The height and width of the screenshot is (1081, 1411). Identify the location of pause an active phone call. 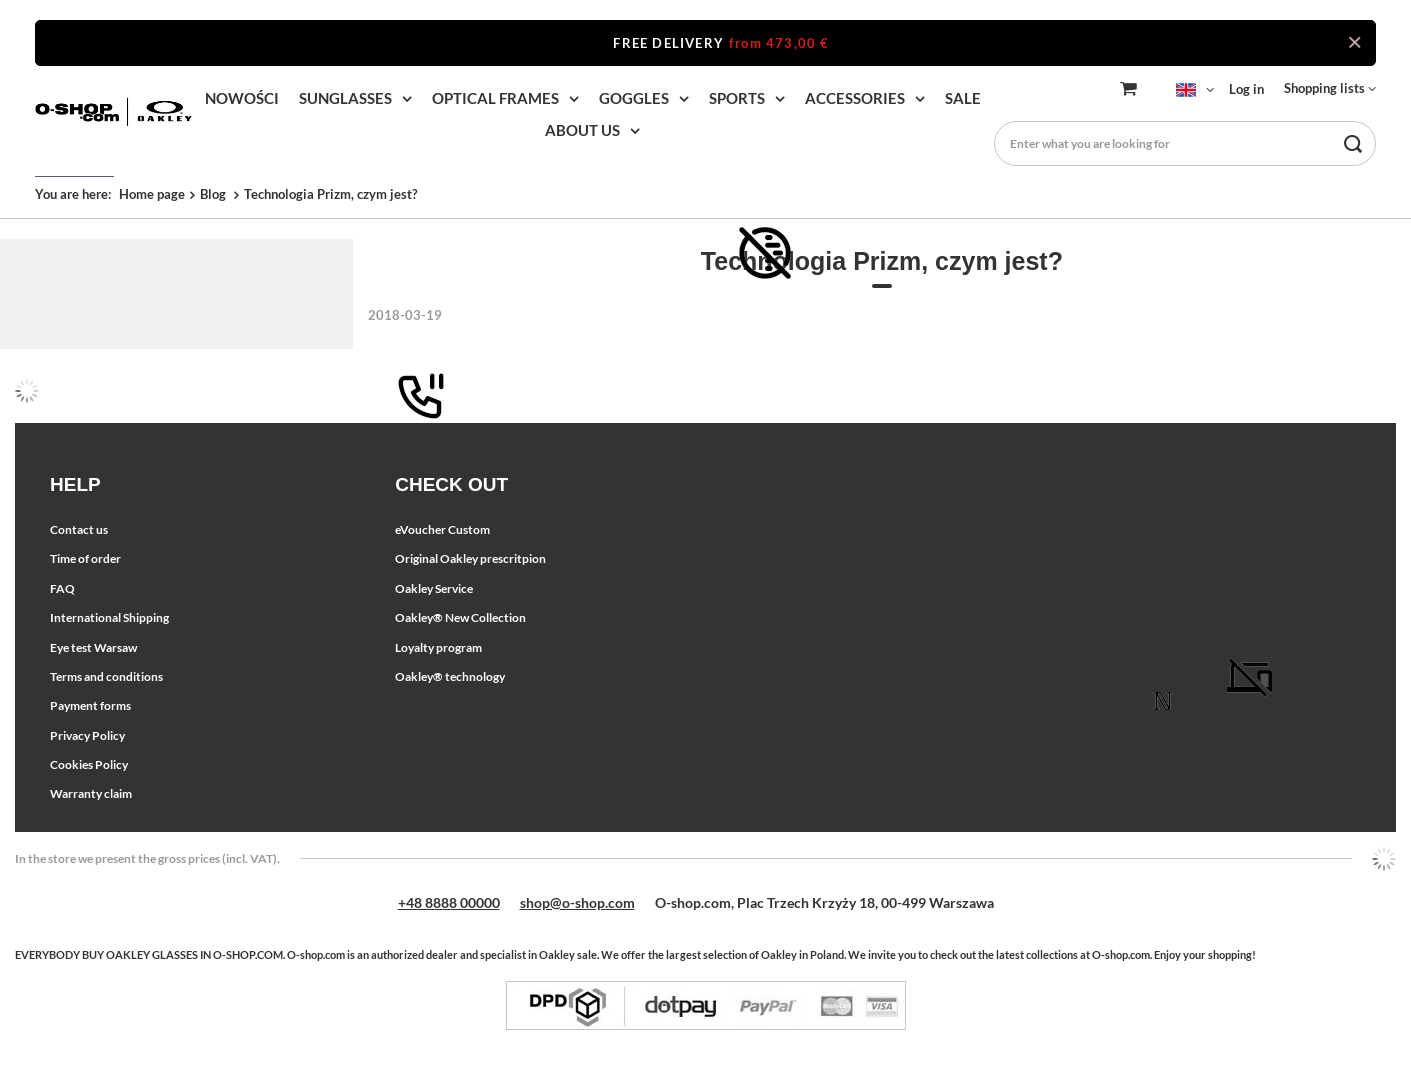
(421, 396).